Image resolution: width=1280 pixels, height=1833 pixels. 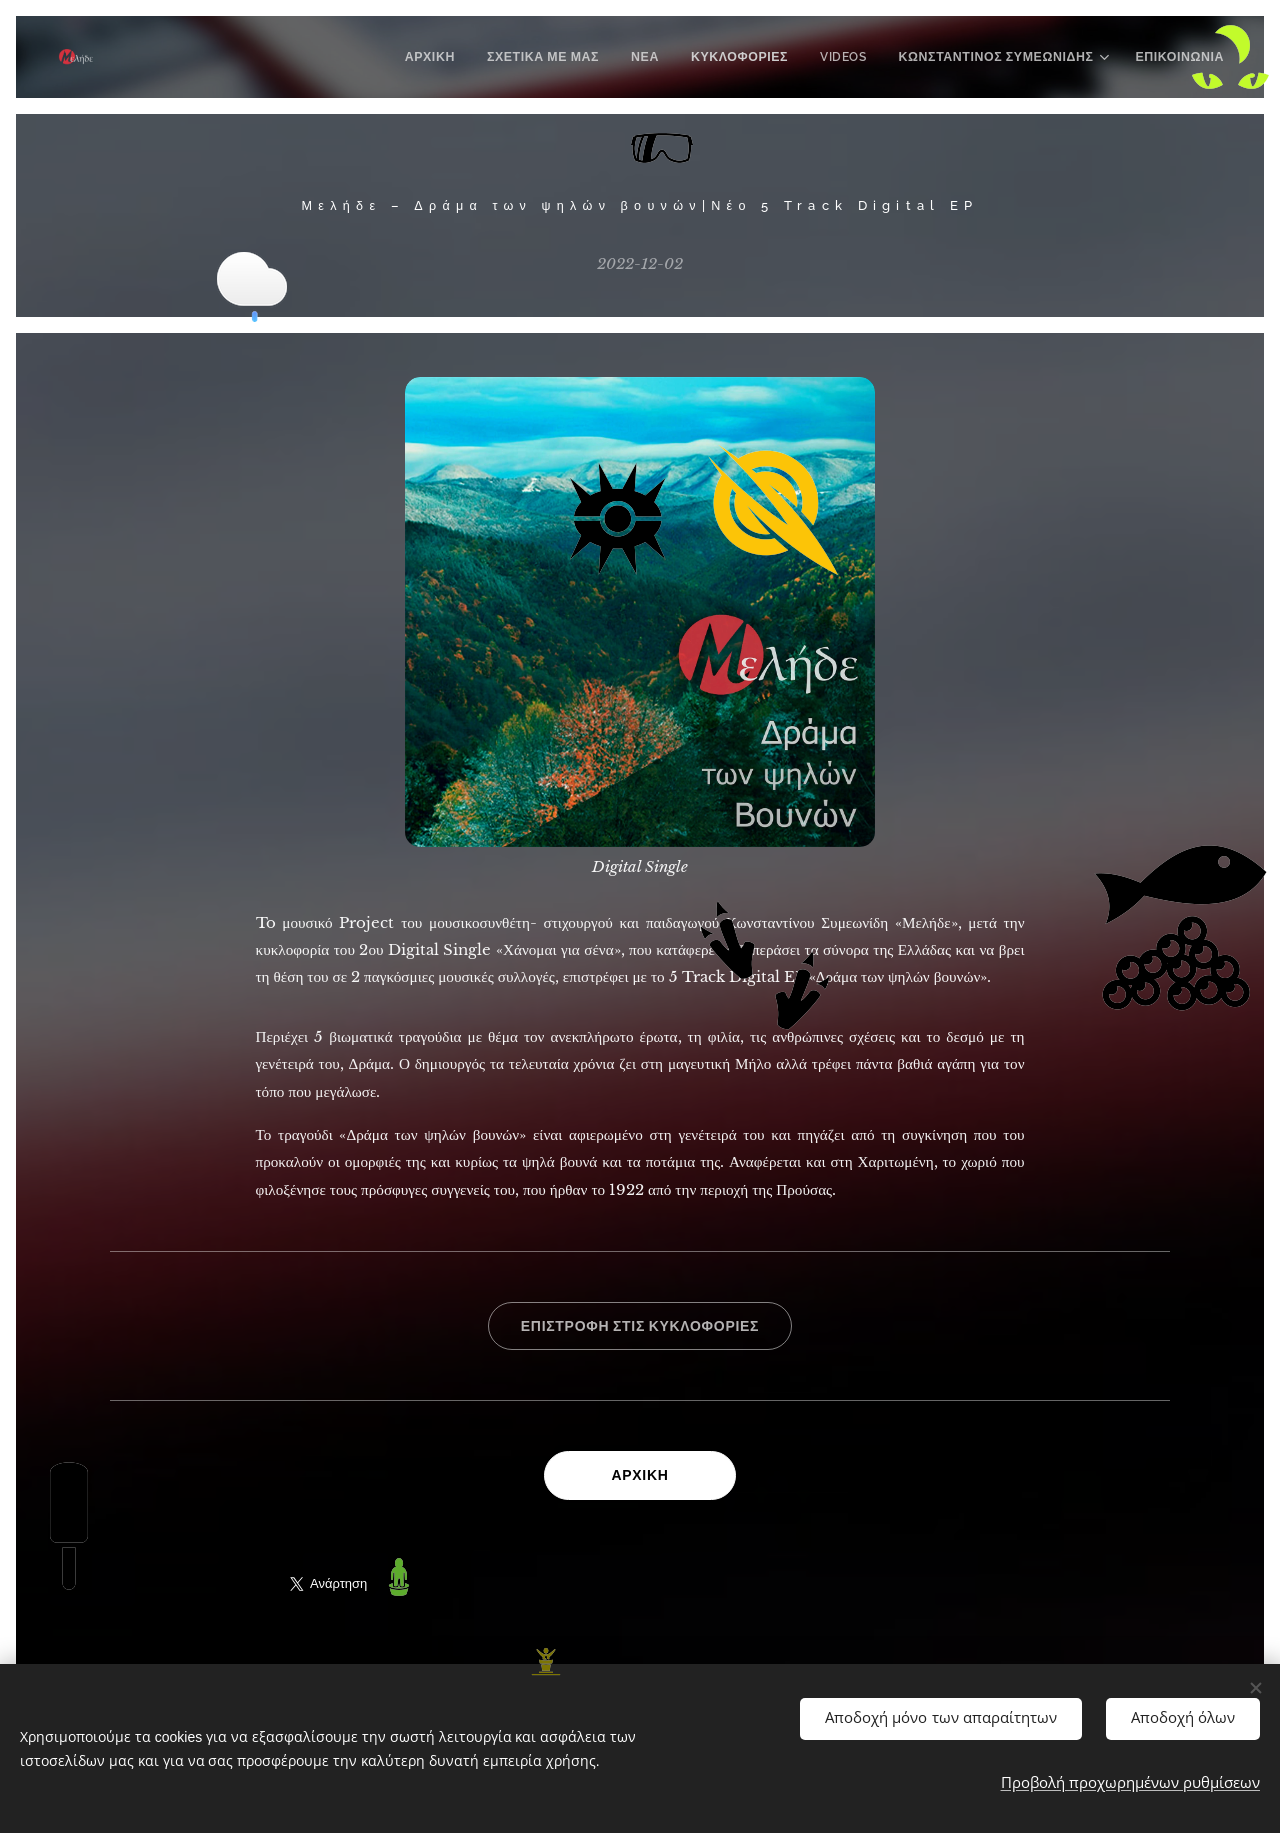 What do you see at coordinates (69, 1526) in the screenshot?
I see `select ice pop or popsicle treat` at bounding box center [69, 1526].